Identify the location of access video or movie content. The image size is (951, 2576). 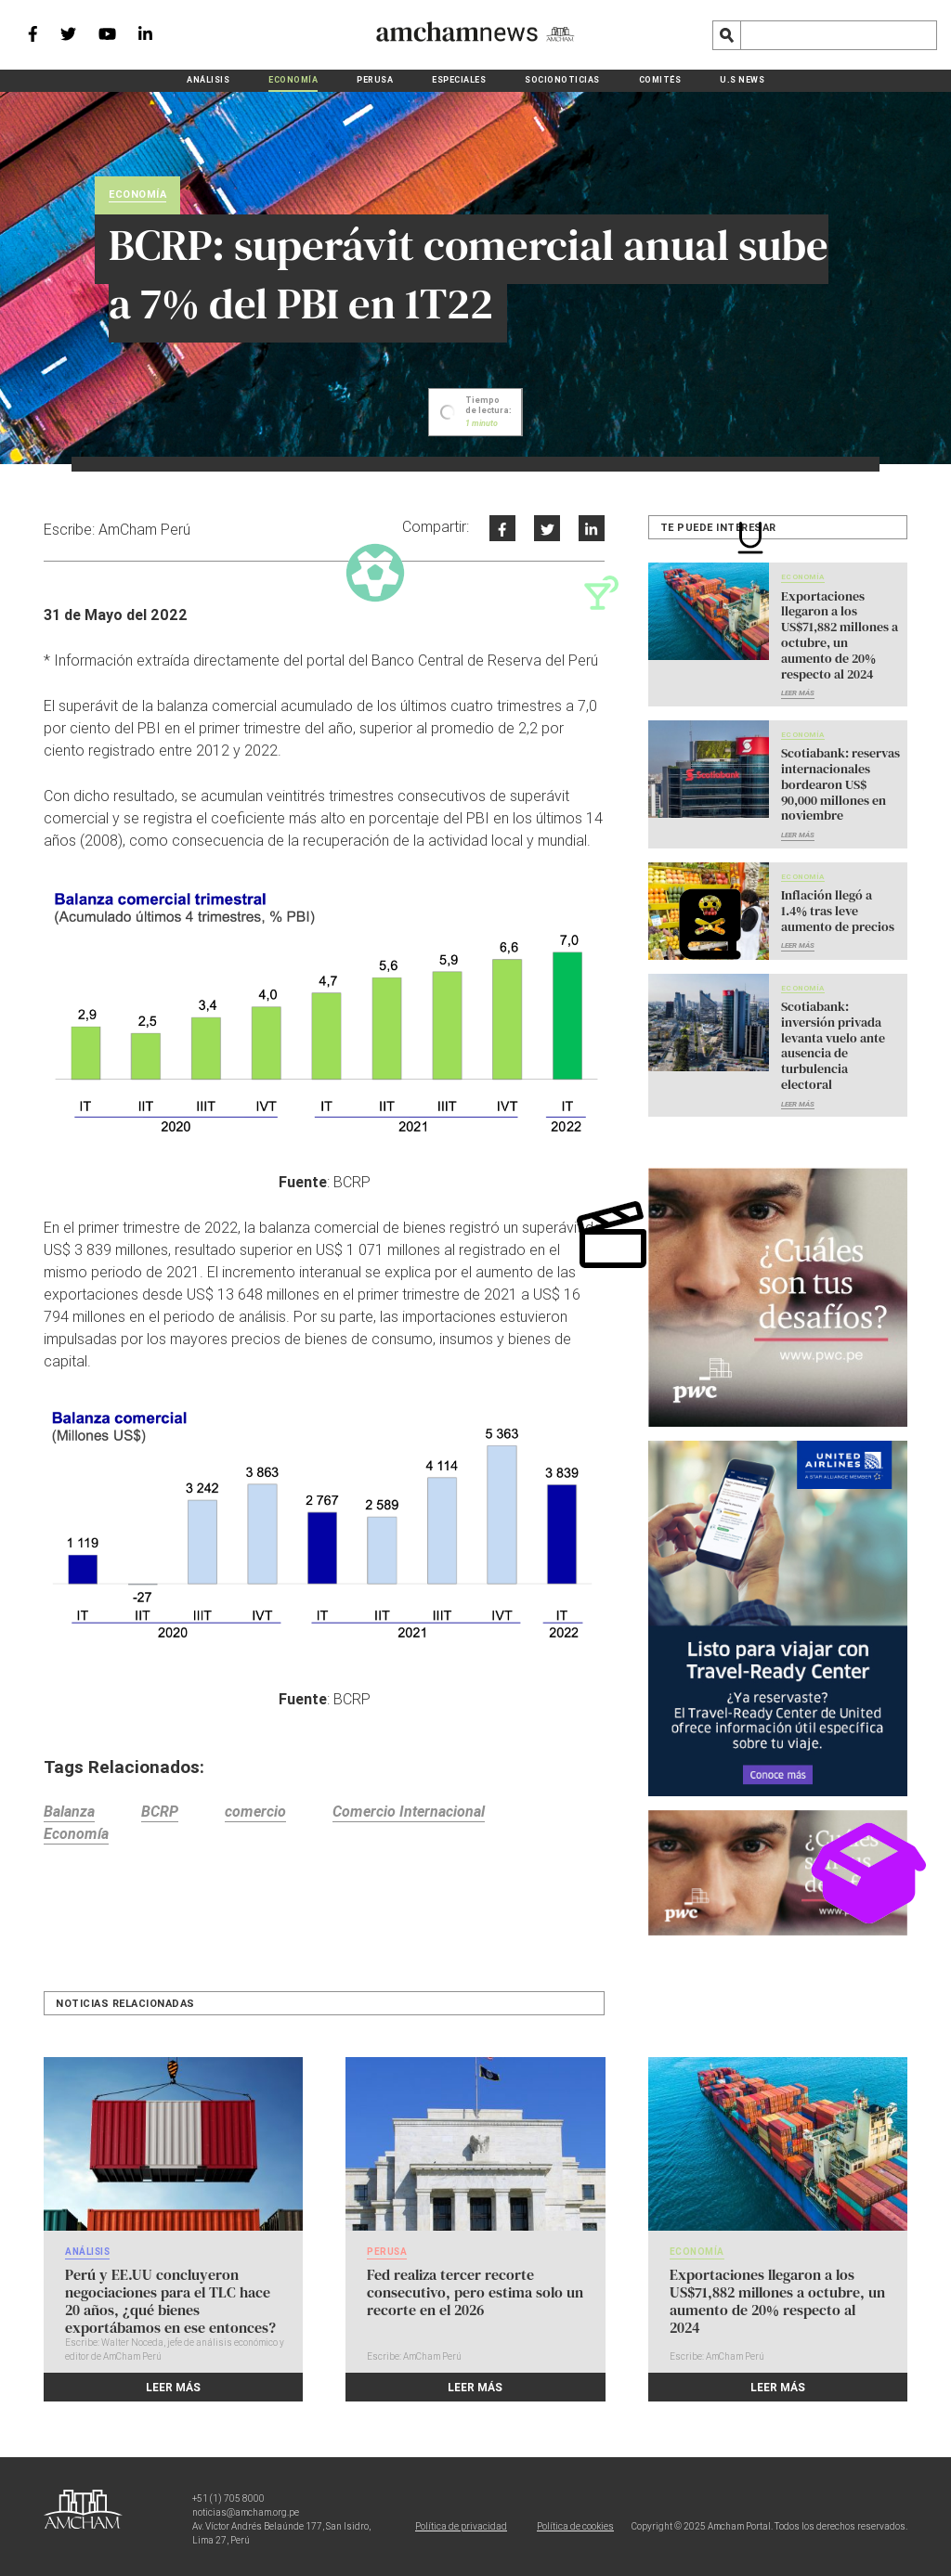
(613, 1237).